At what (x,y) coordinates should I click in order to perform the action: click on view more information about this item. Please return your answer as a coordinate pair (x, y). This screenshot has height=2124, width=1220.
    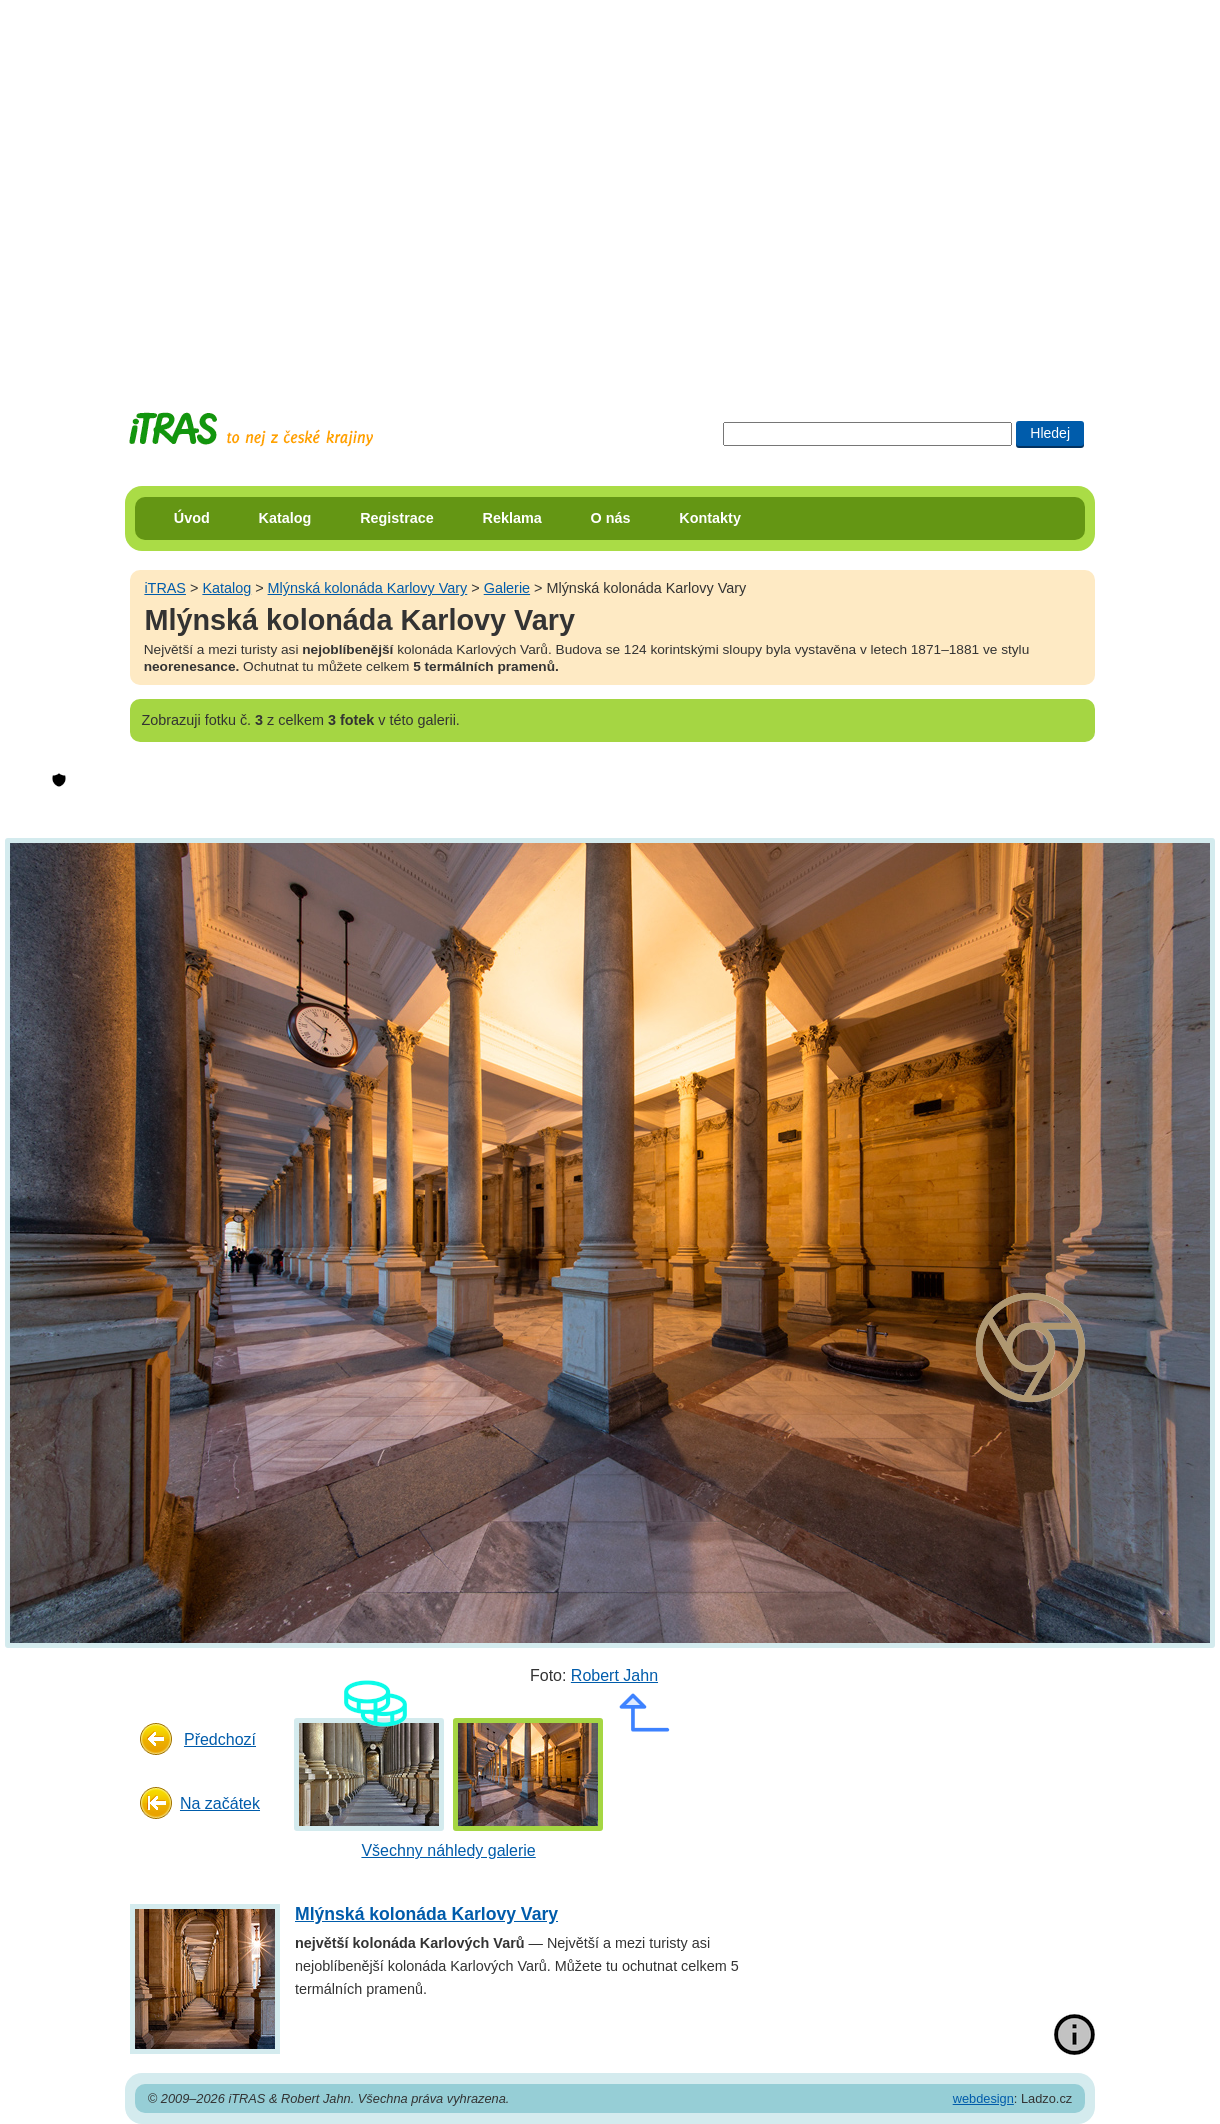
    Looking at the image, I should click on (1074, 2034).